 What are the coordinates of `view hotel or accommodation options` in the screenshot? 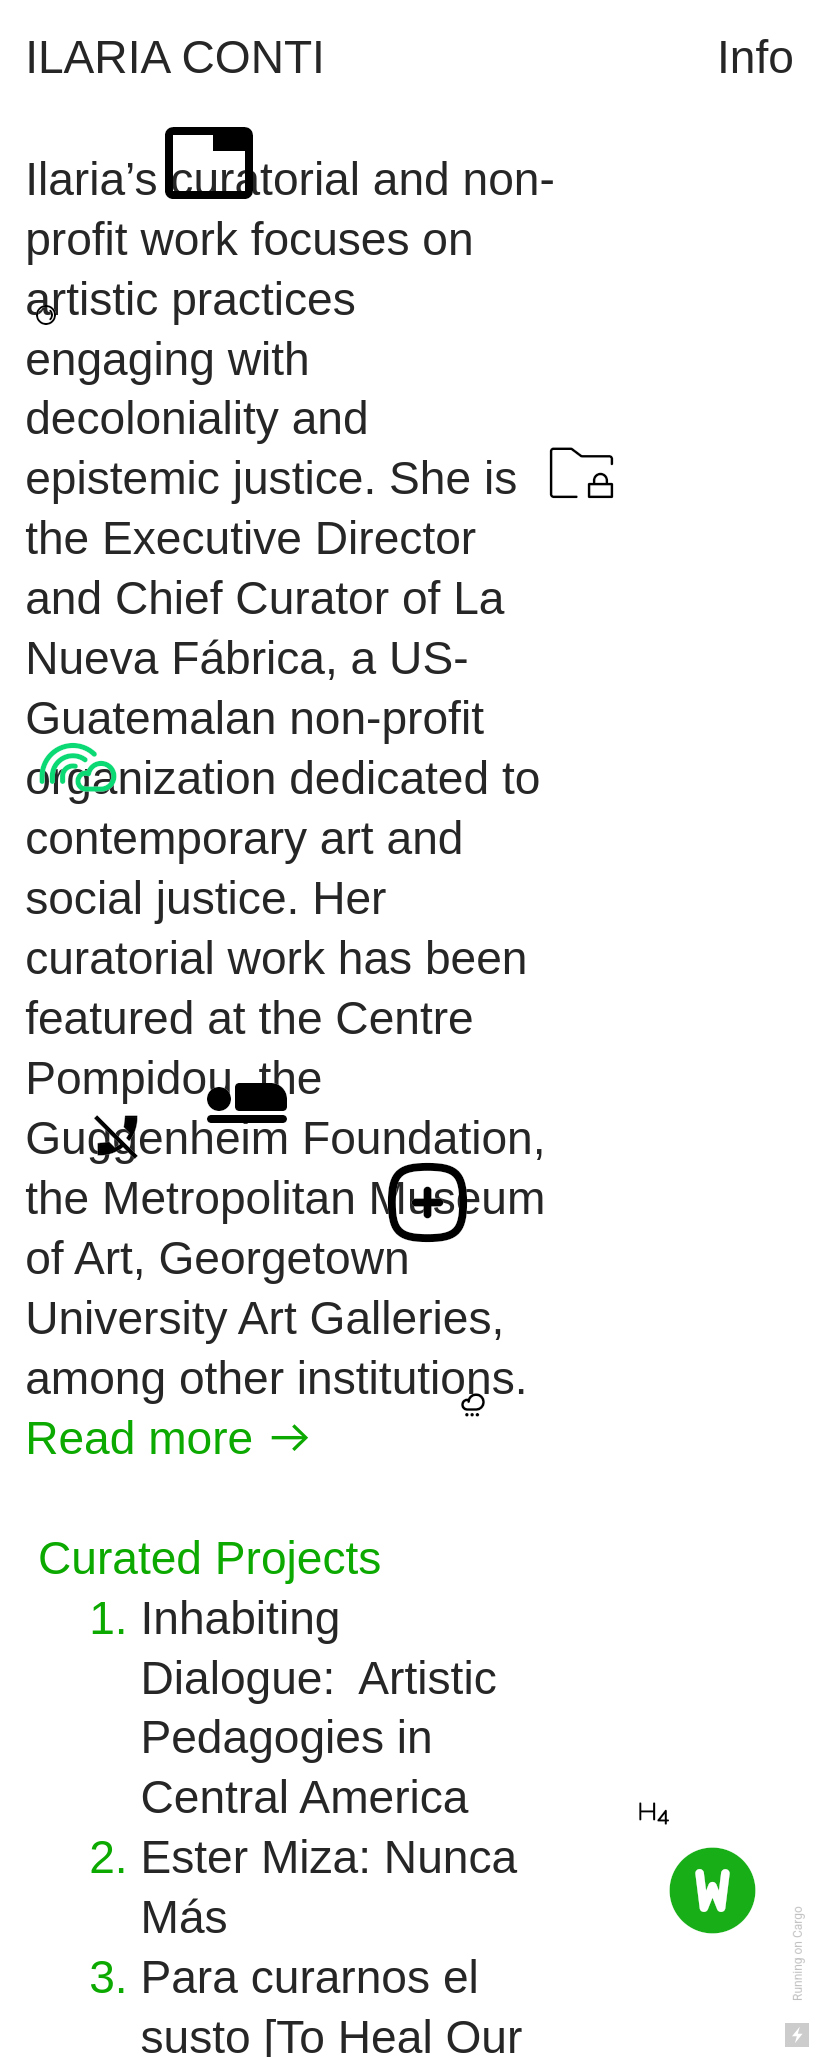 It's located at (247, 1103).